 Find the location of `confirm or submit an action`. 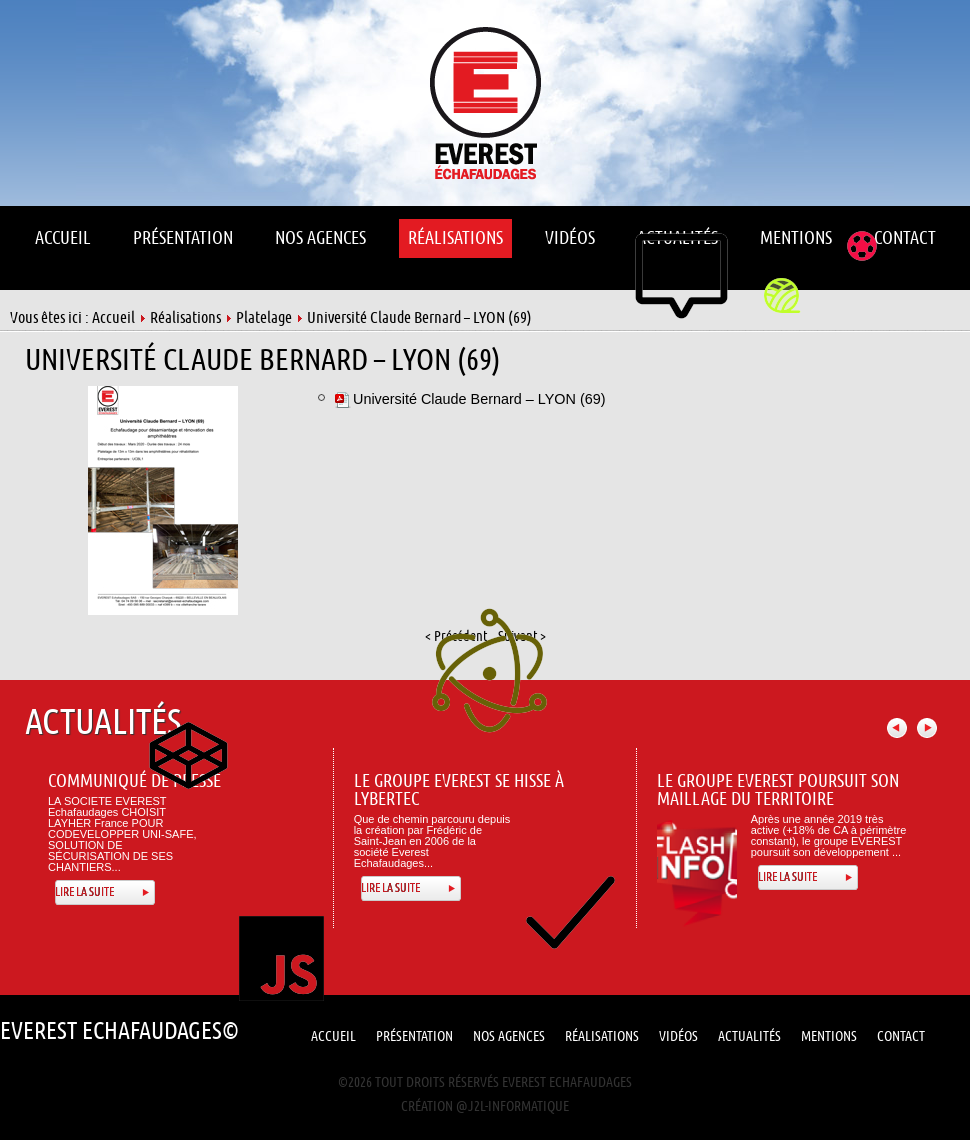

confirm or submit an action is located at coordinates (570, 912).